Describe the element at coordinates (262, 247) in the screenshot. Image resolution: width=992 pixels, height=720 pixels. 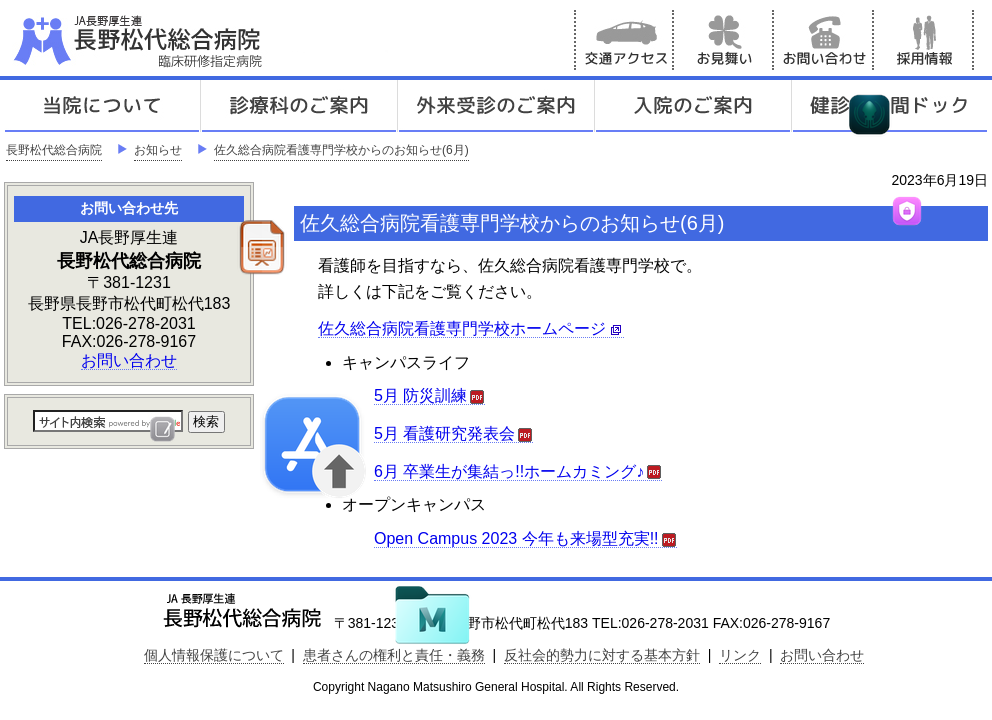
I see `open a presentation template file` at that location.